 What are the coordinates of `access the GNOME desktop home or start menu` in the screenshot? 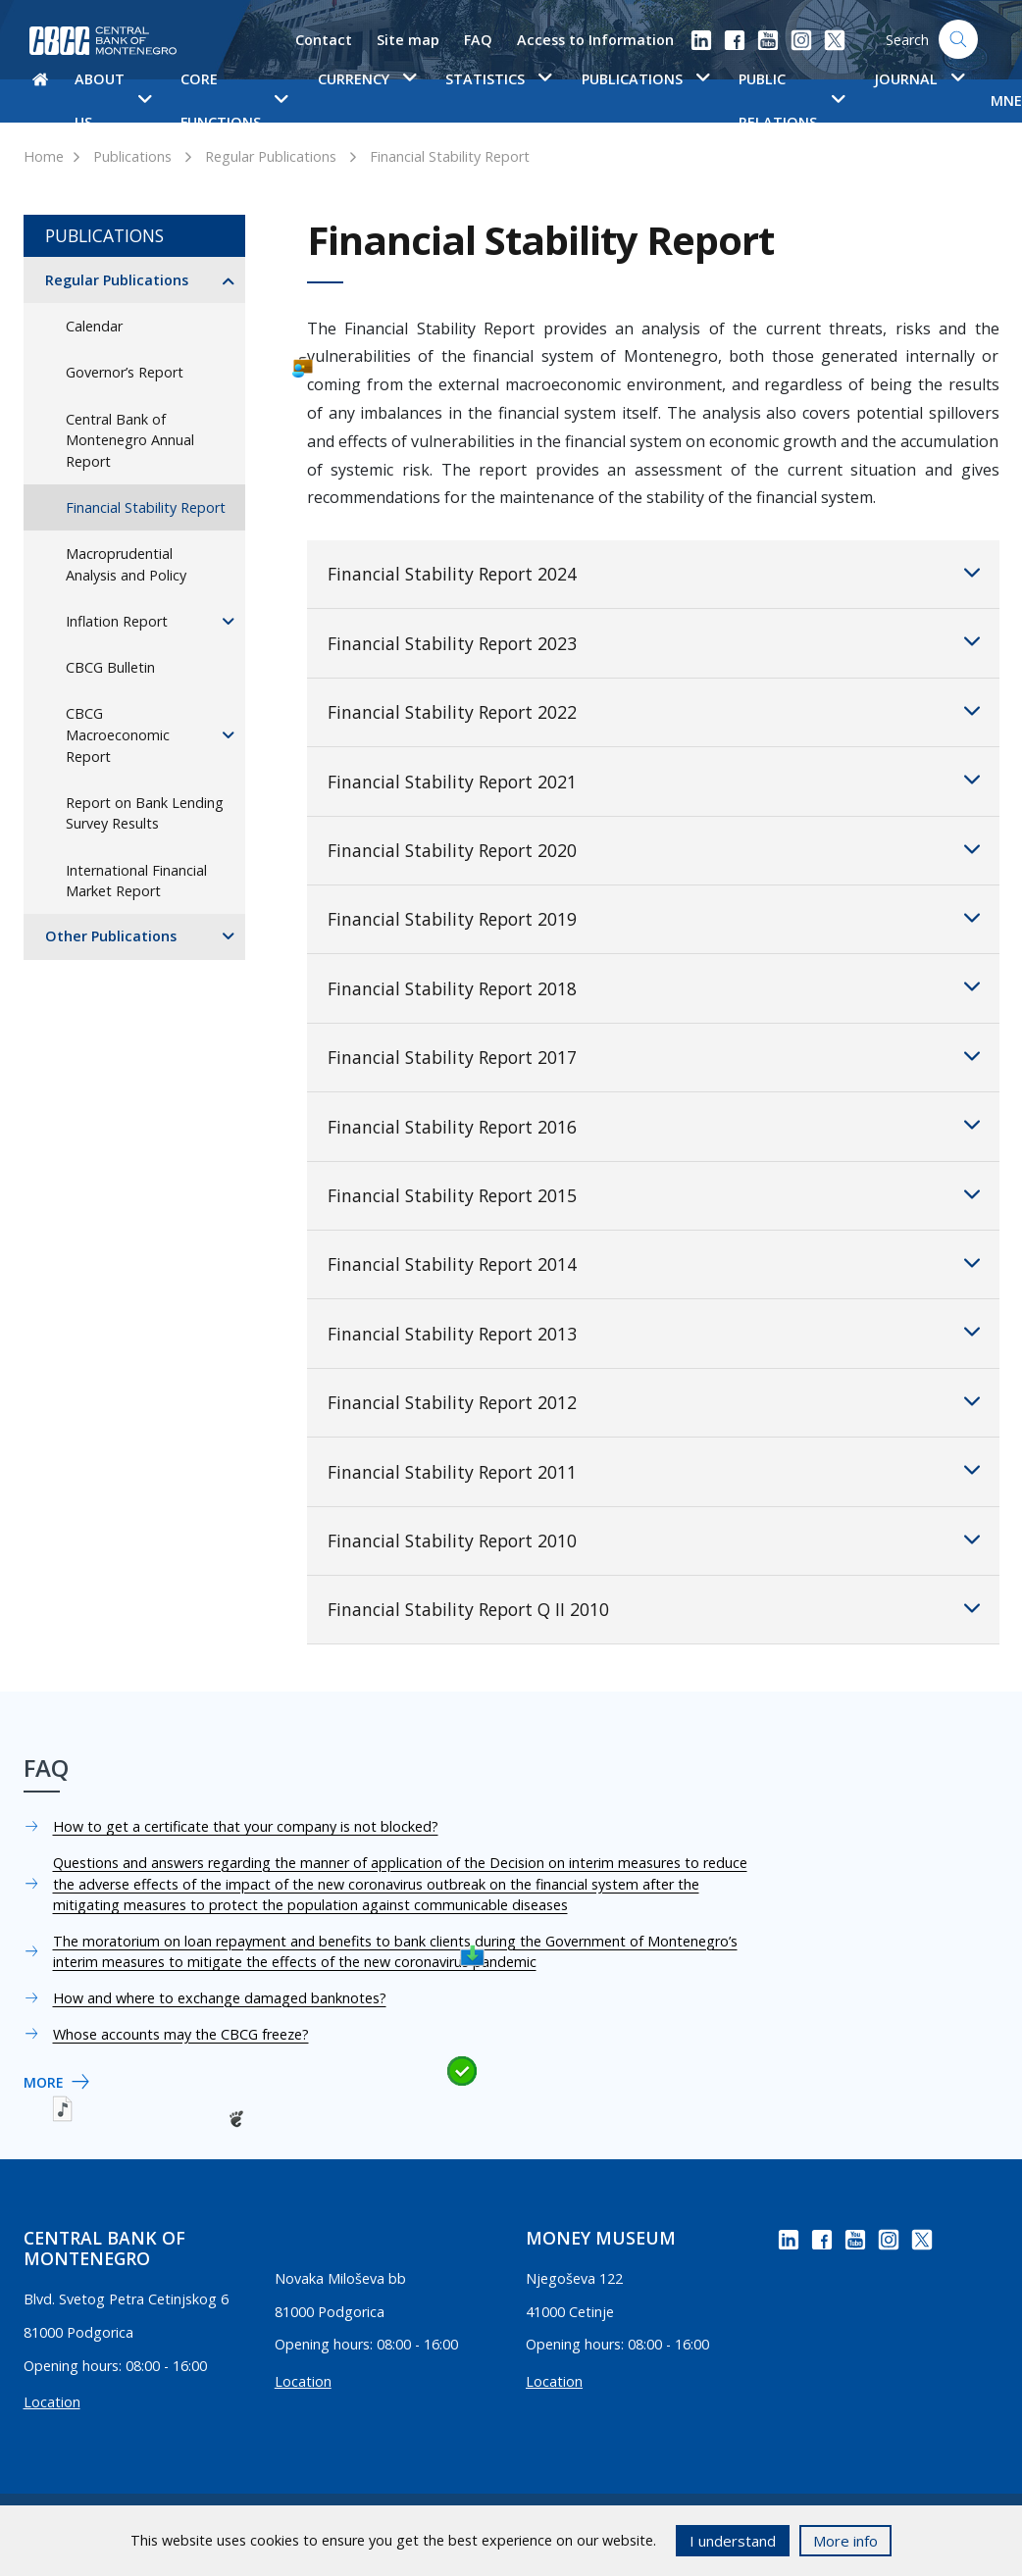 It's located at (236, 2119).